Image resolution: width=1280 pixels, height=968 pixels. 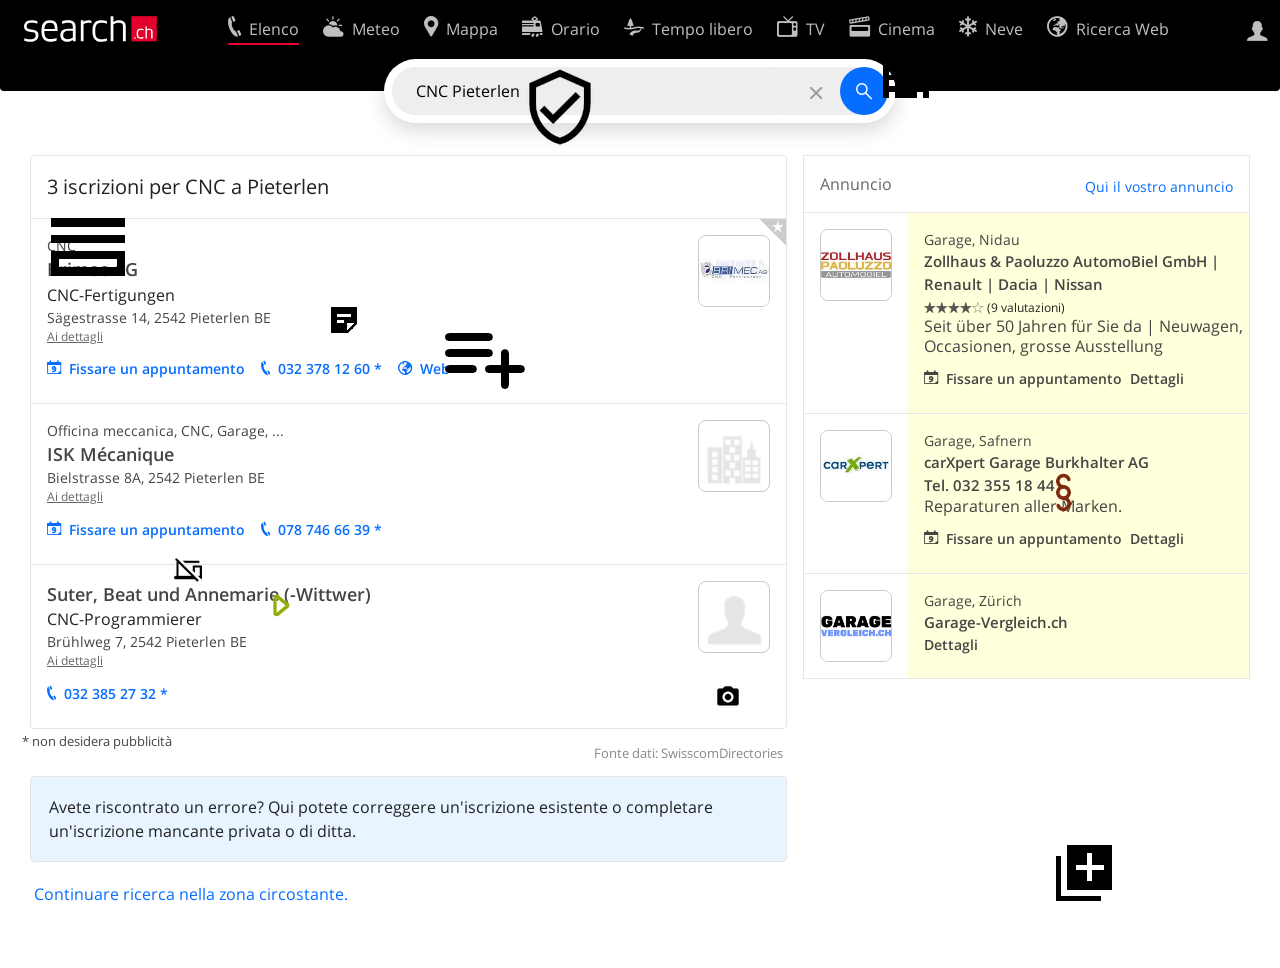 I want to click on create a new sticky note, so click(x=344, y=320).